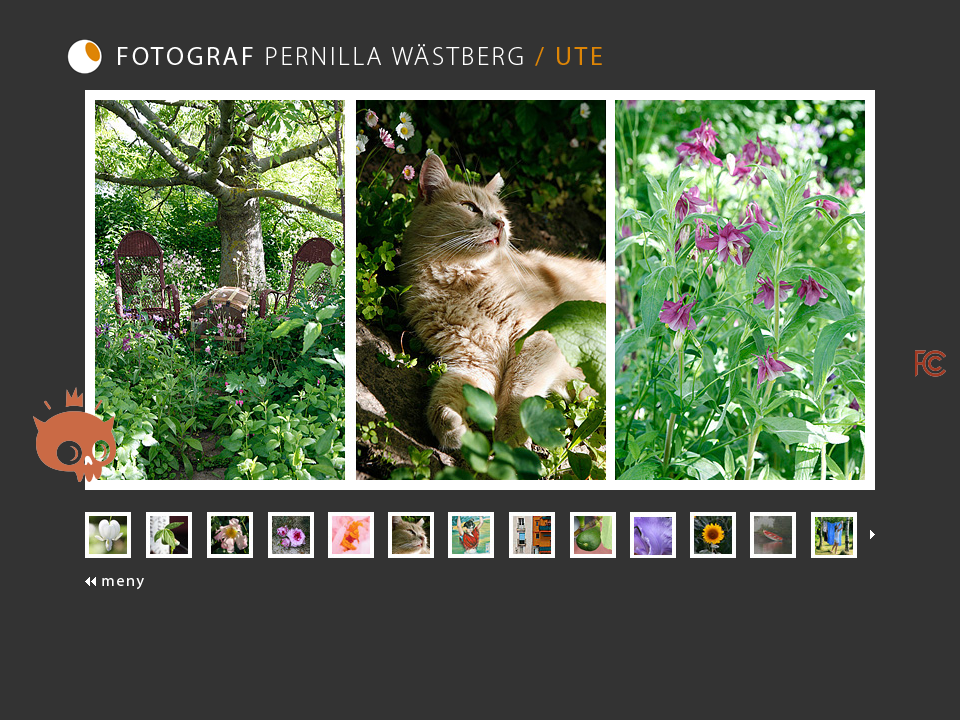 The width and height of the screenshot is (960, 720). I want to click on skeleton ui framework logo, so click(74, 434).